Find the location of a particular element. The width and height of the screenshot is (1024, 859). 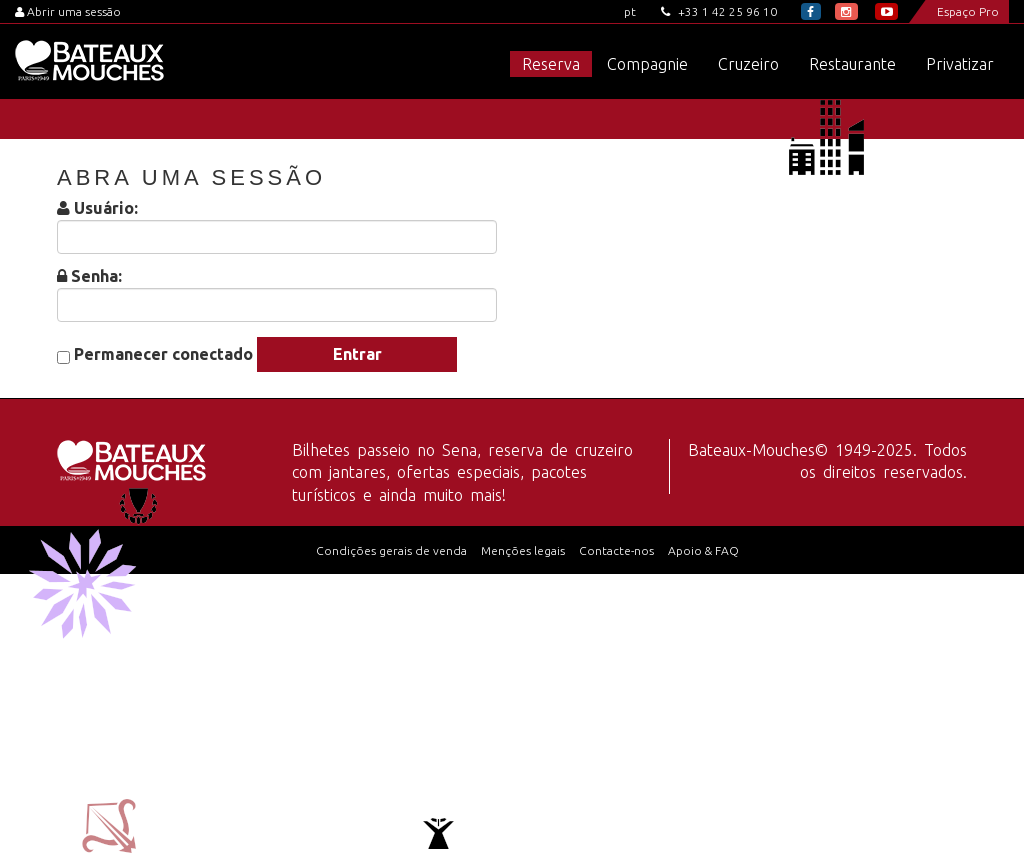

shatter or break an object is located at coordinates (82, 583).